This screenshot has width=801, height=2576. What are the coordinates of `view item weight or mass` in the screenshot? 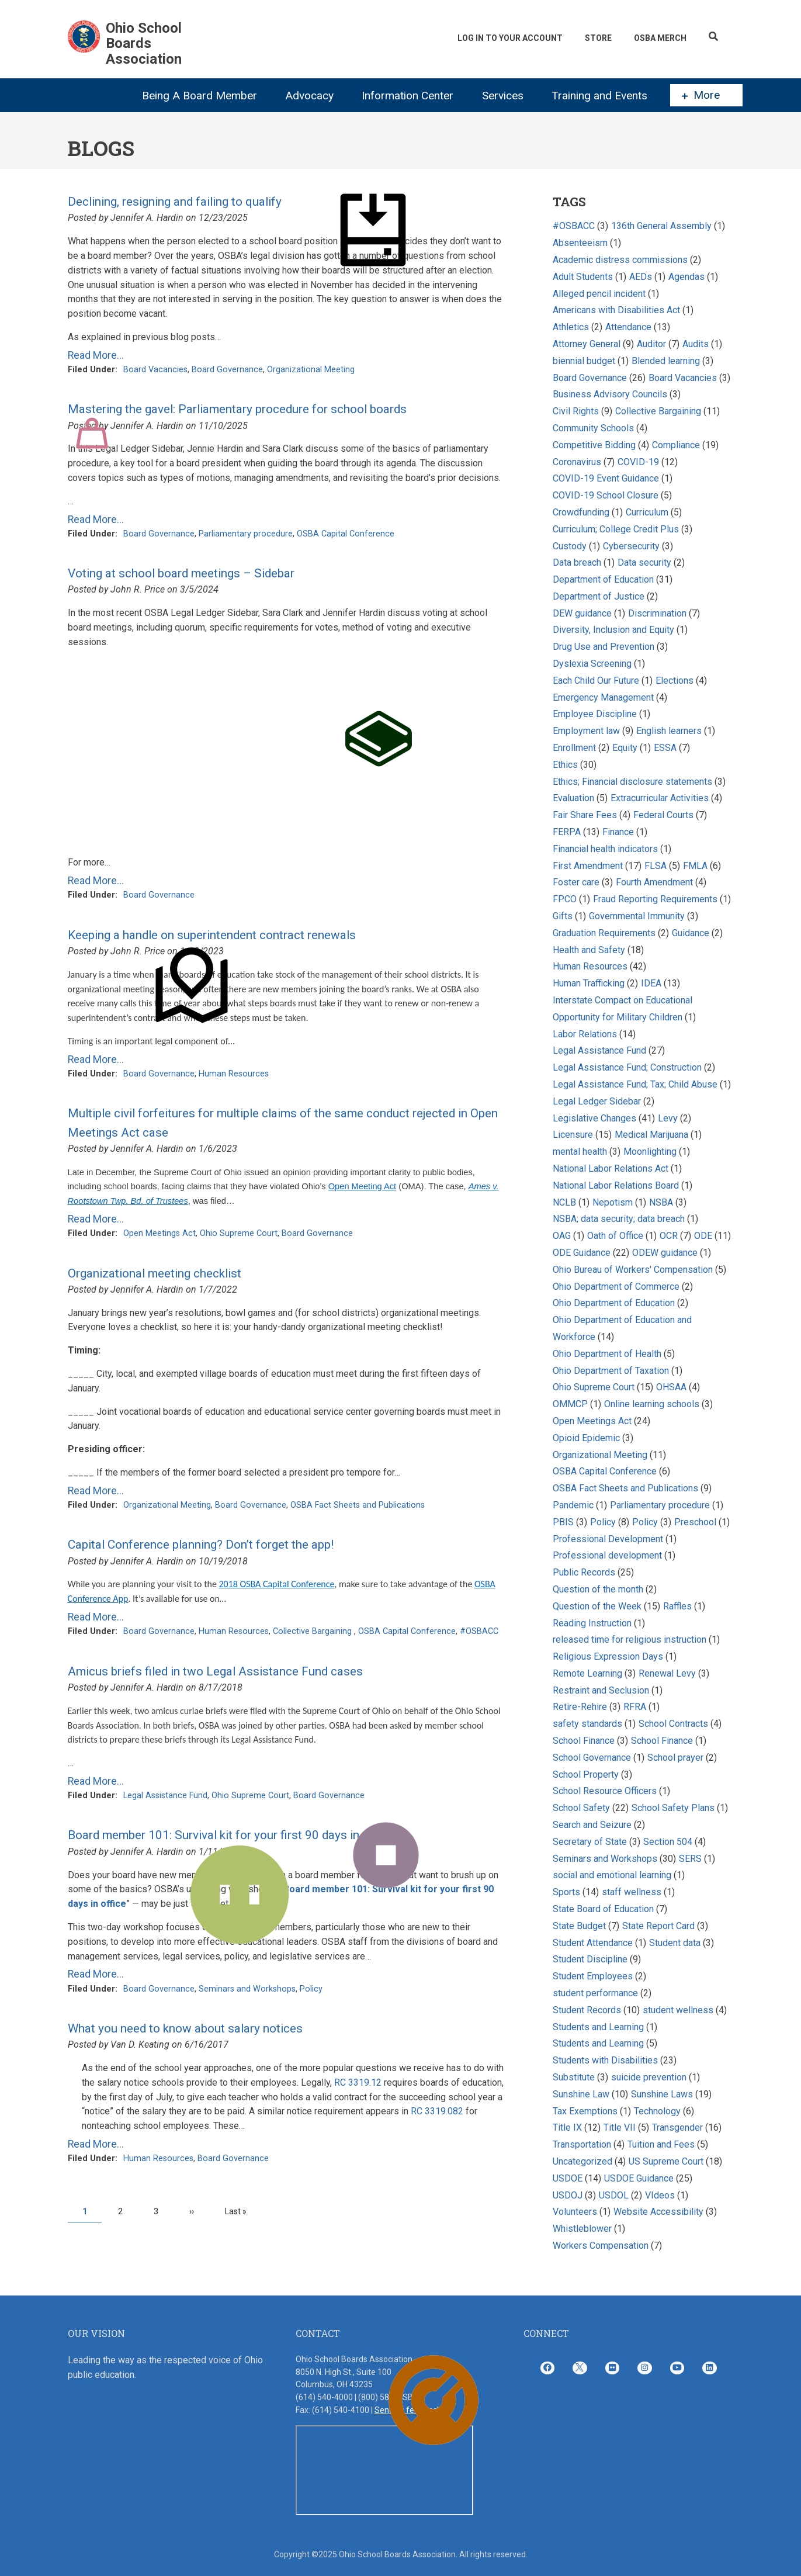 It's located at (92, 434).